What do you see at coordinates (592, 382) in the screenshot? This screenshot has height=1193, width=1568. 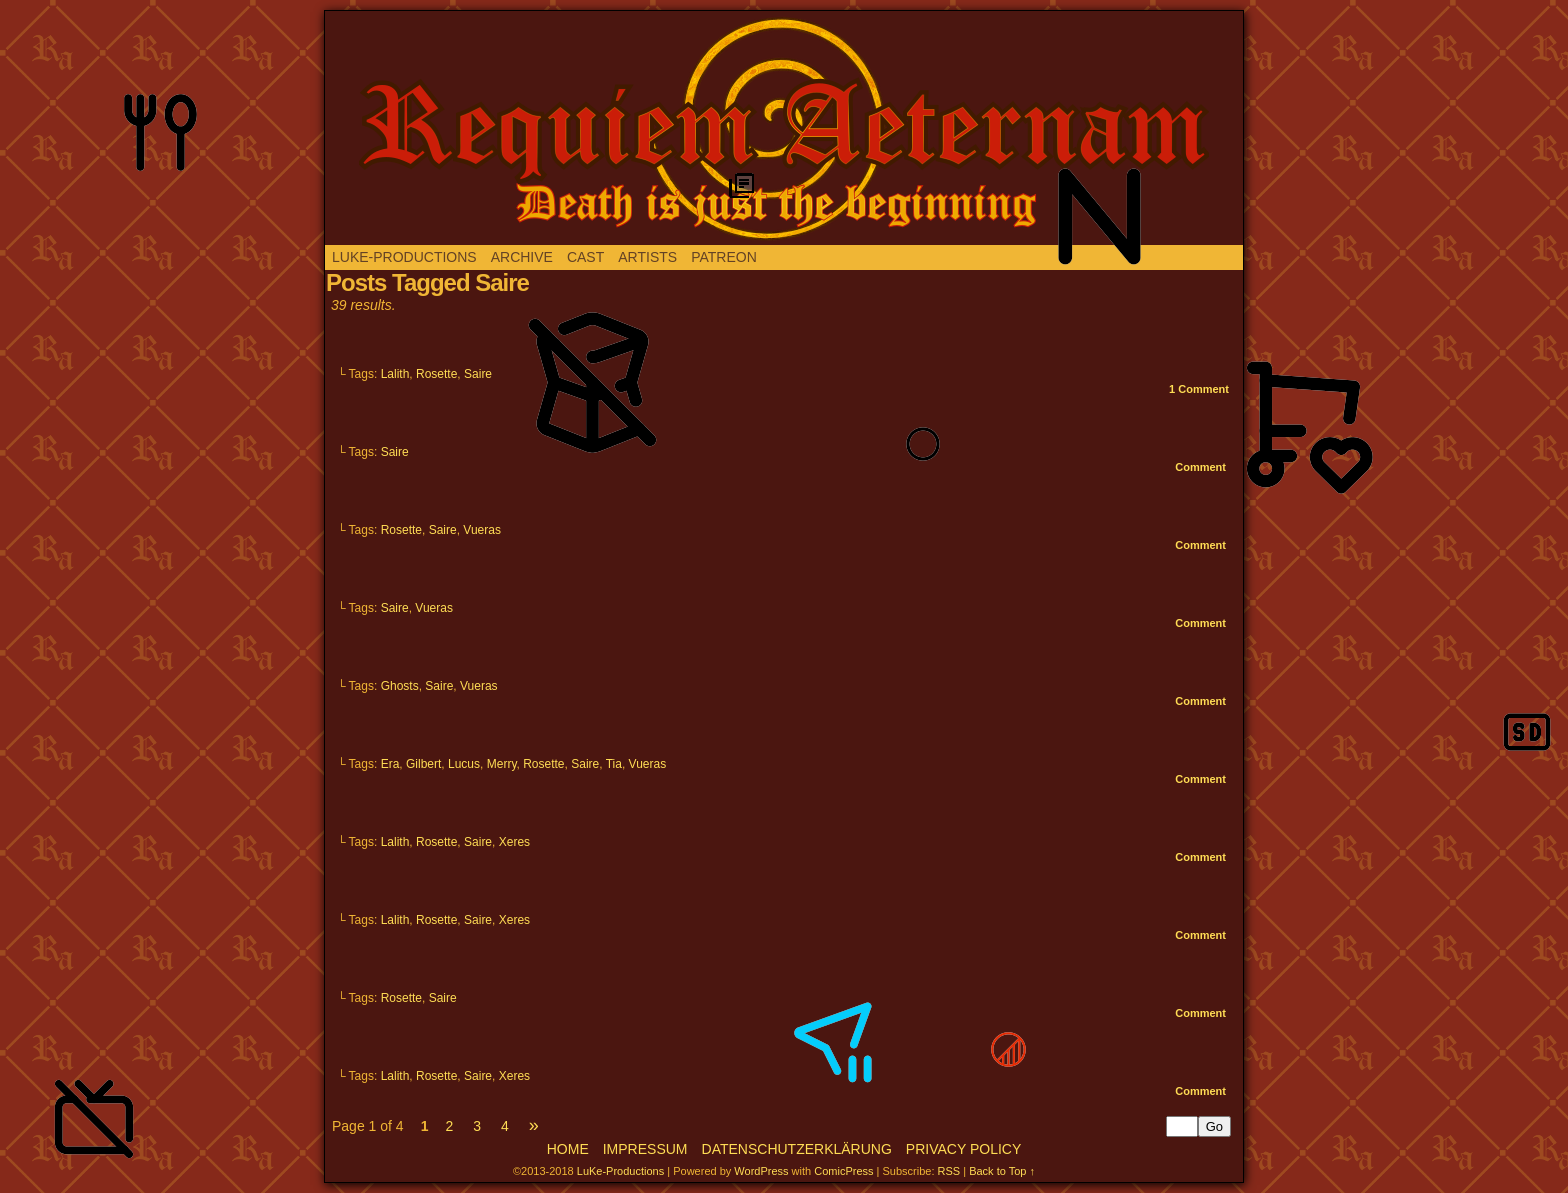 I see `disable 3D object rendering` at bounding box center [592, 382].